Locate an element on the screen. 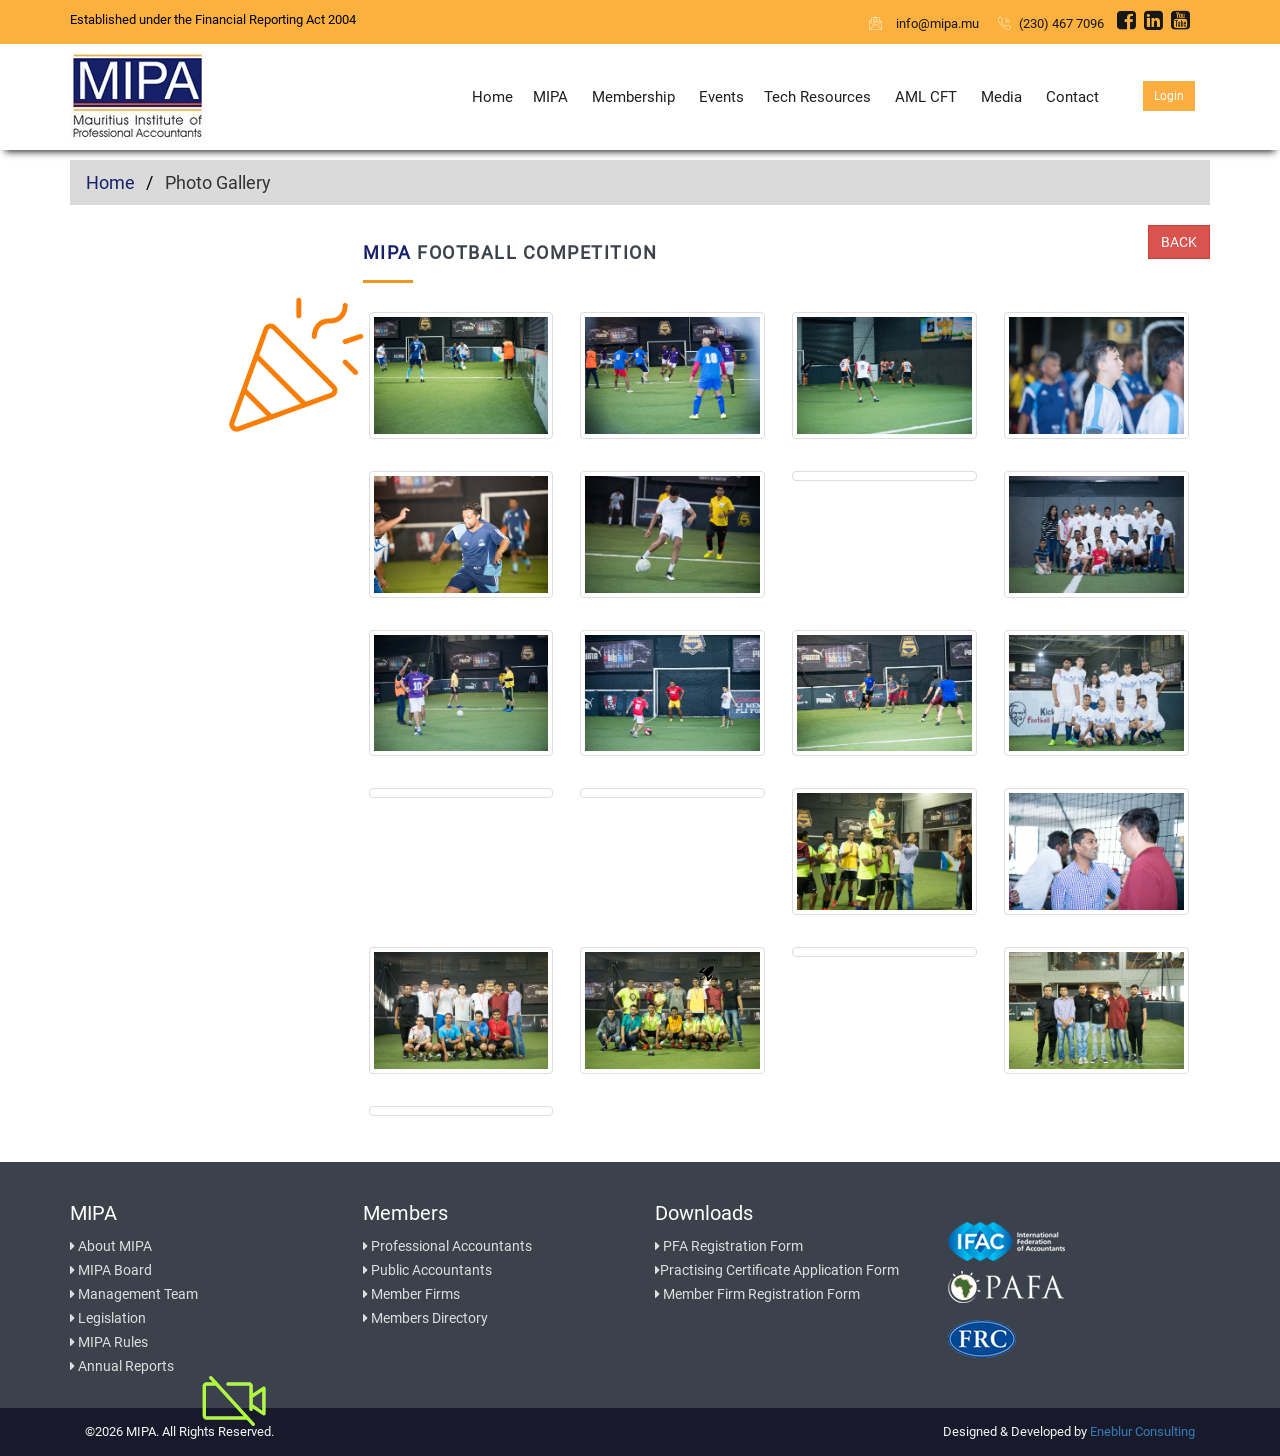 The width and height of the screenshot is (1280, 1456). turn off camera or disable video is located at coordinates (232, 1401).